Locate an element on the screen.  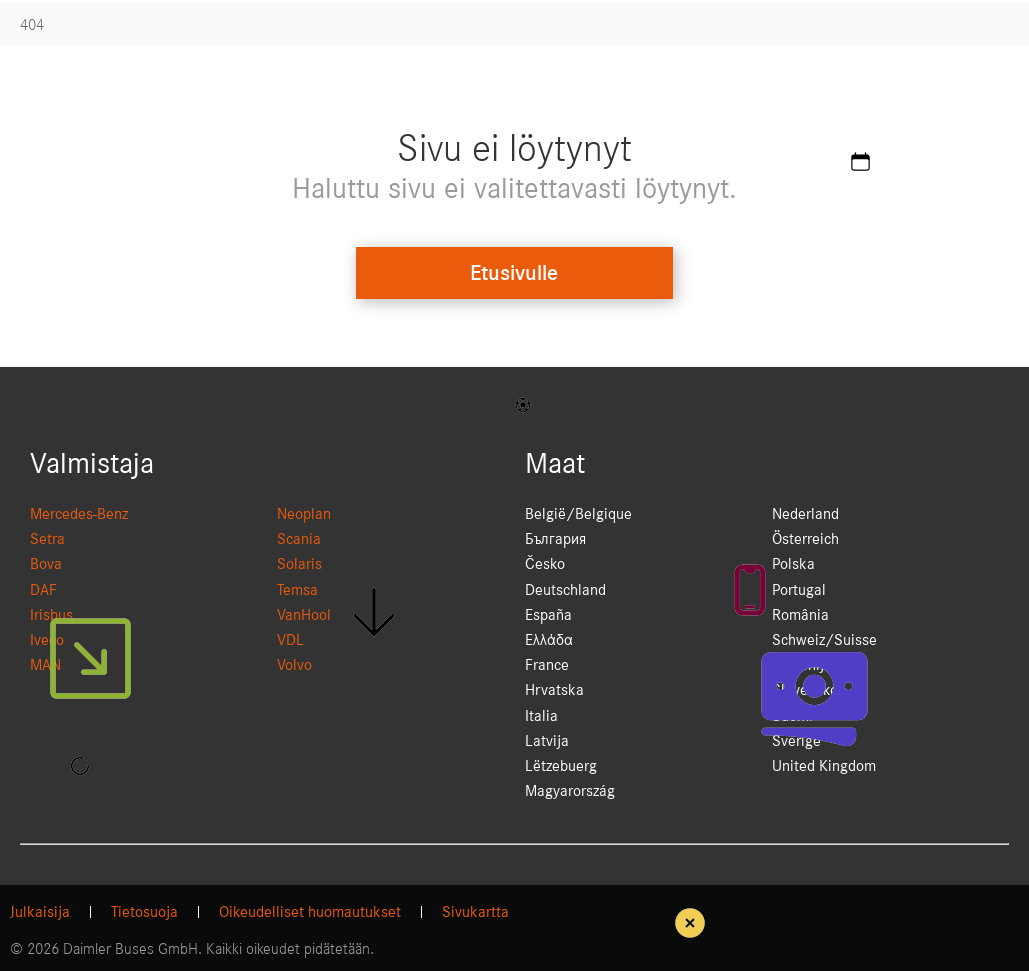
view your wallet or account balance is located at coordinates (814, 697).